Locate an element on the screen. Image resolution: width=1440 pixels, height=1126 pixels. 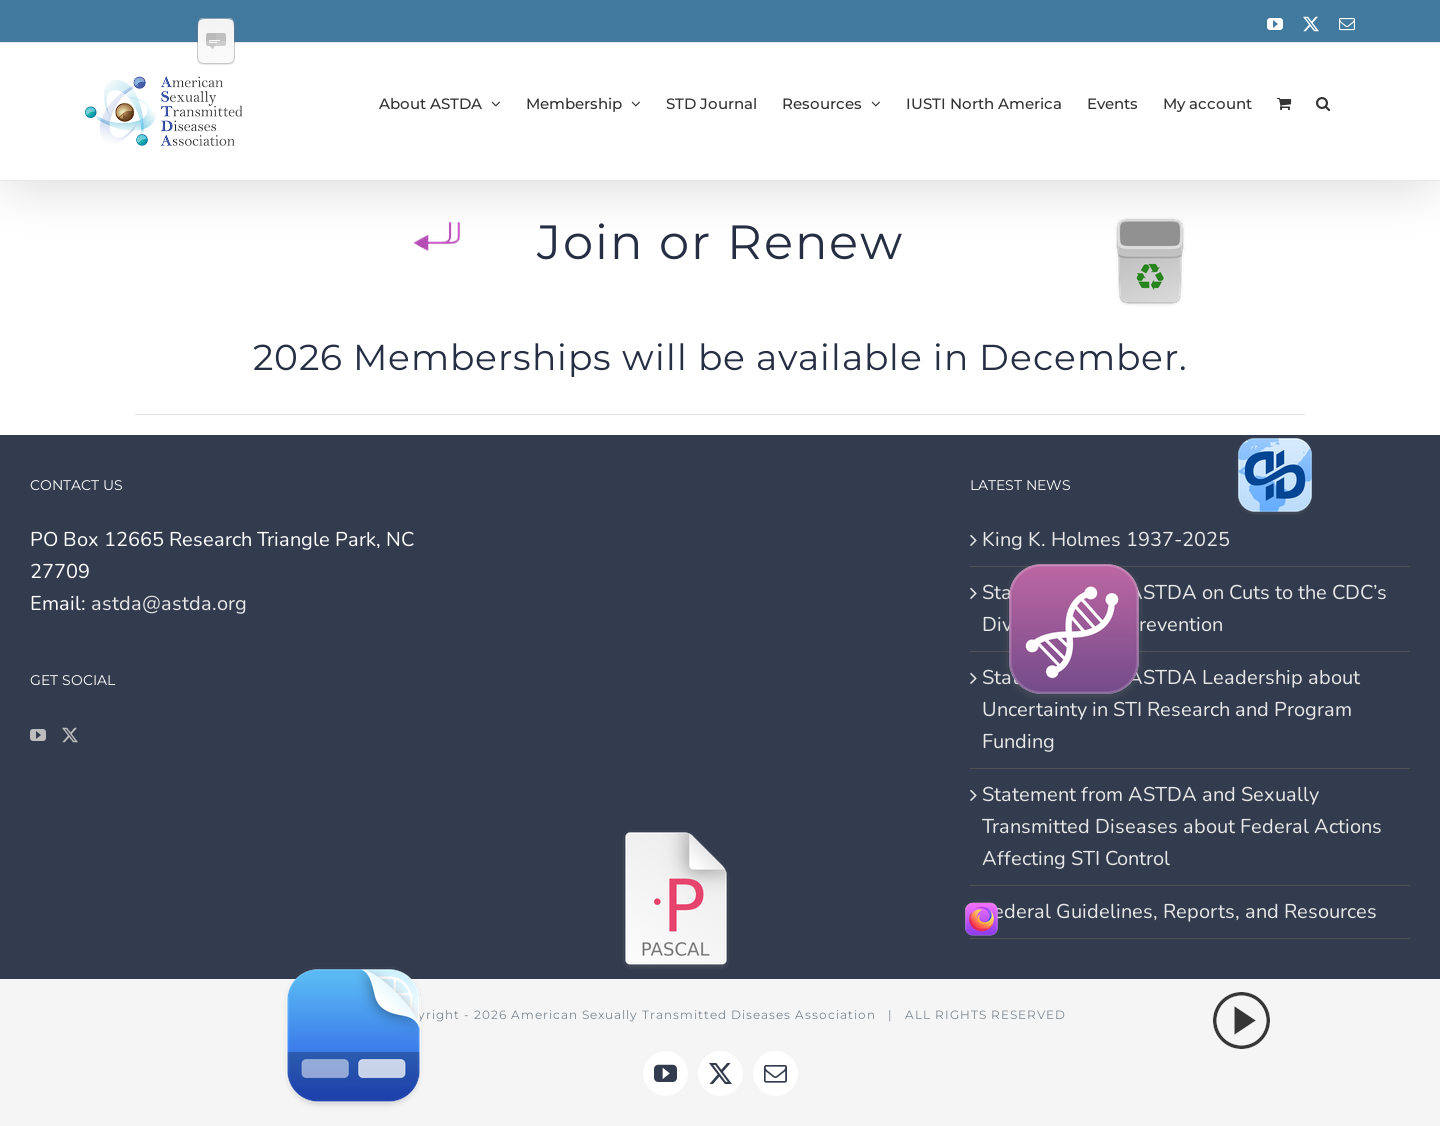
reply to all recipients of an email is located at coordinates (436, 233).